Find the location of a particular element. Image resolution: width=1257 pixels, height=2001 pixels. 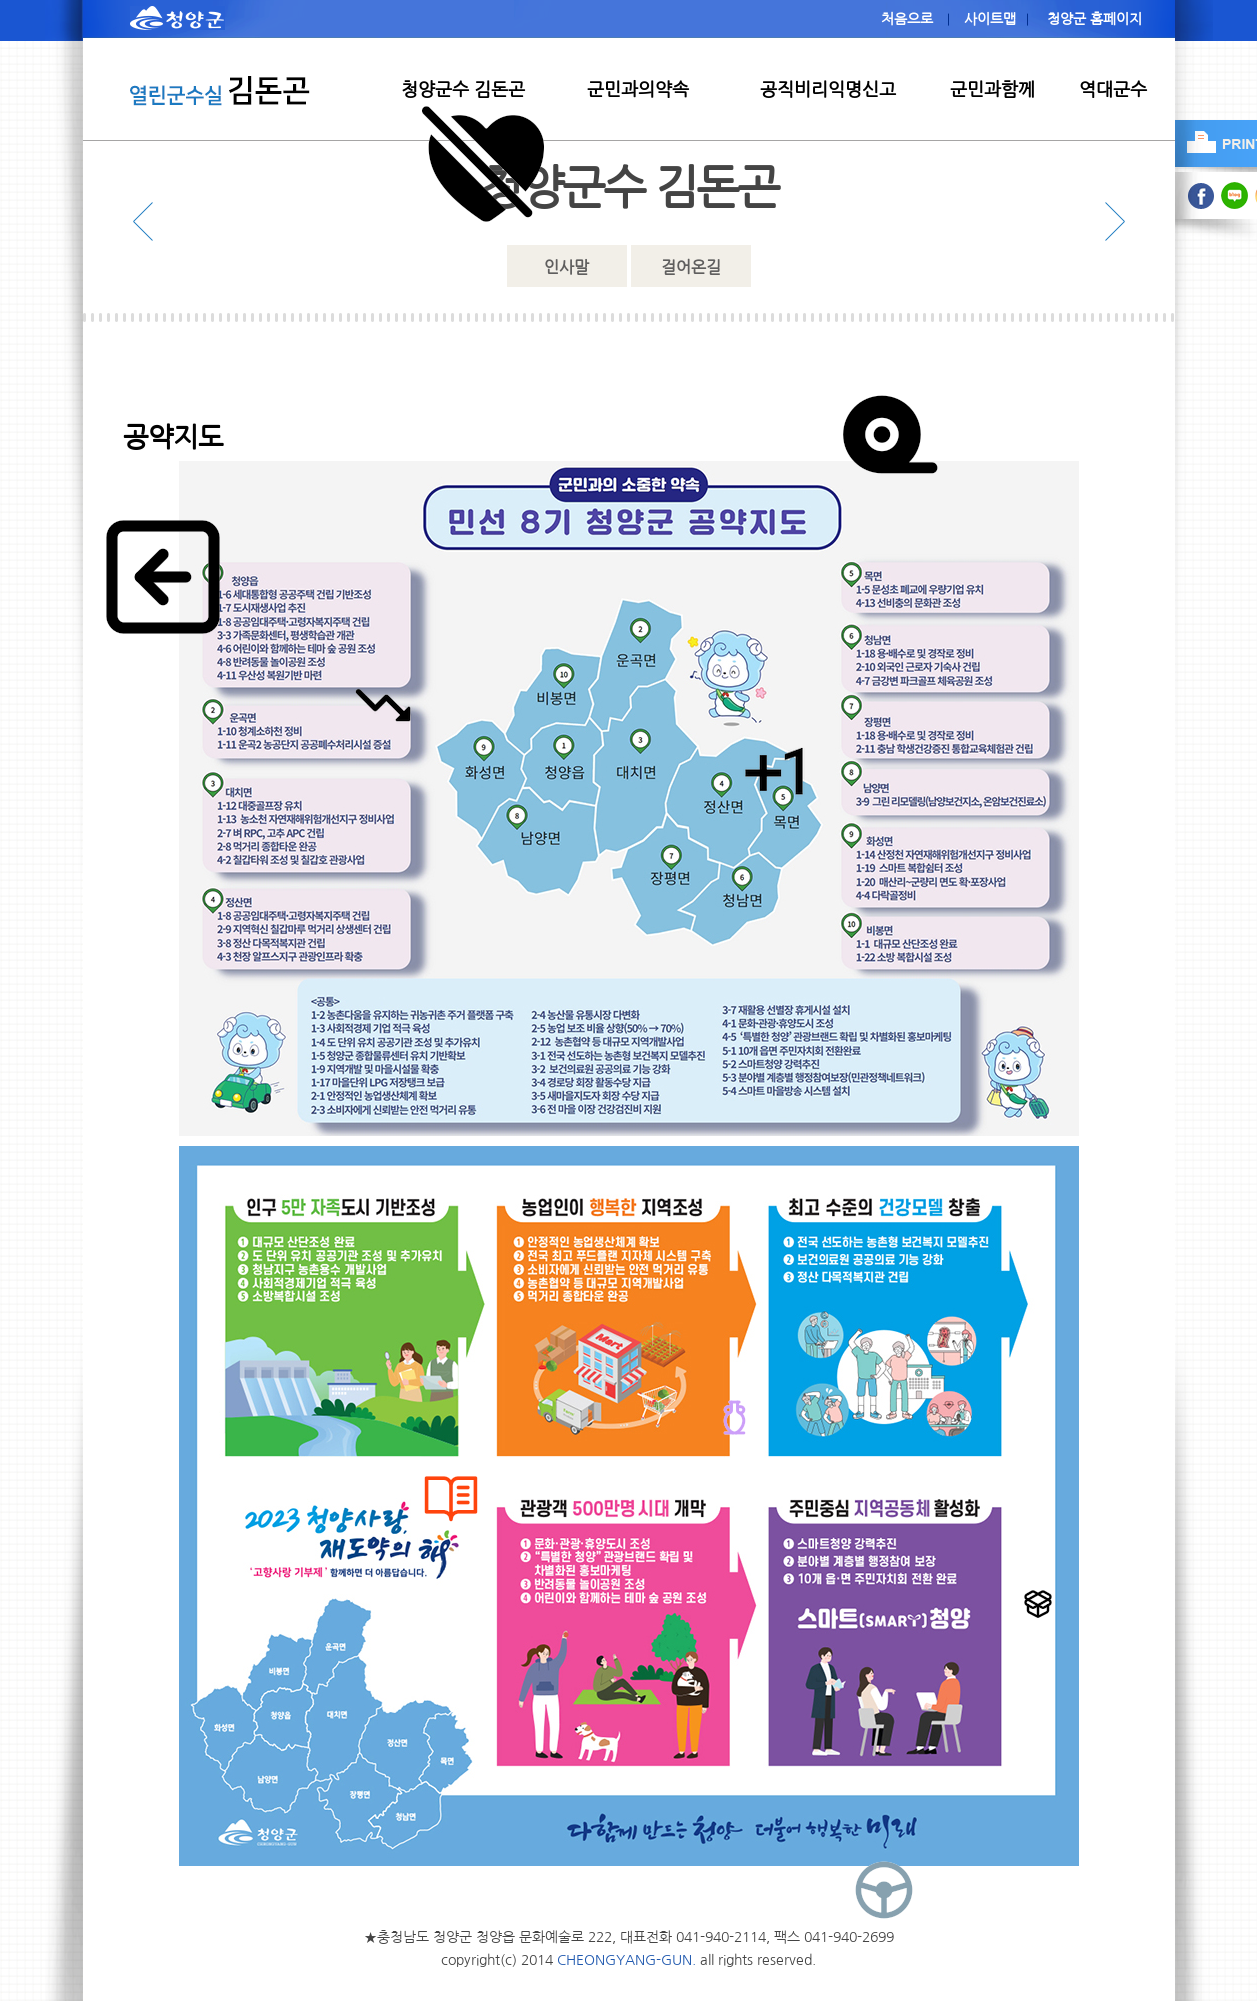

open reading mode or e-reader is located at coordinates (451, 1495).